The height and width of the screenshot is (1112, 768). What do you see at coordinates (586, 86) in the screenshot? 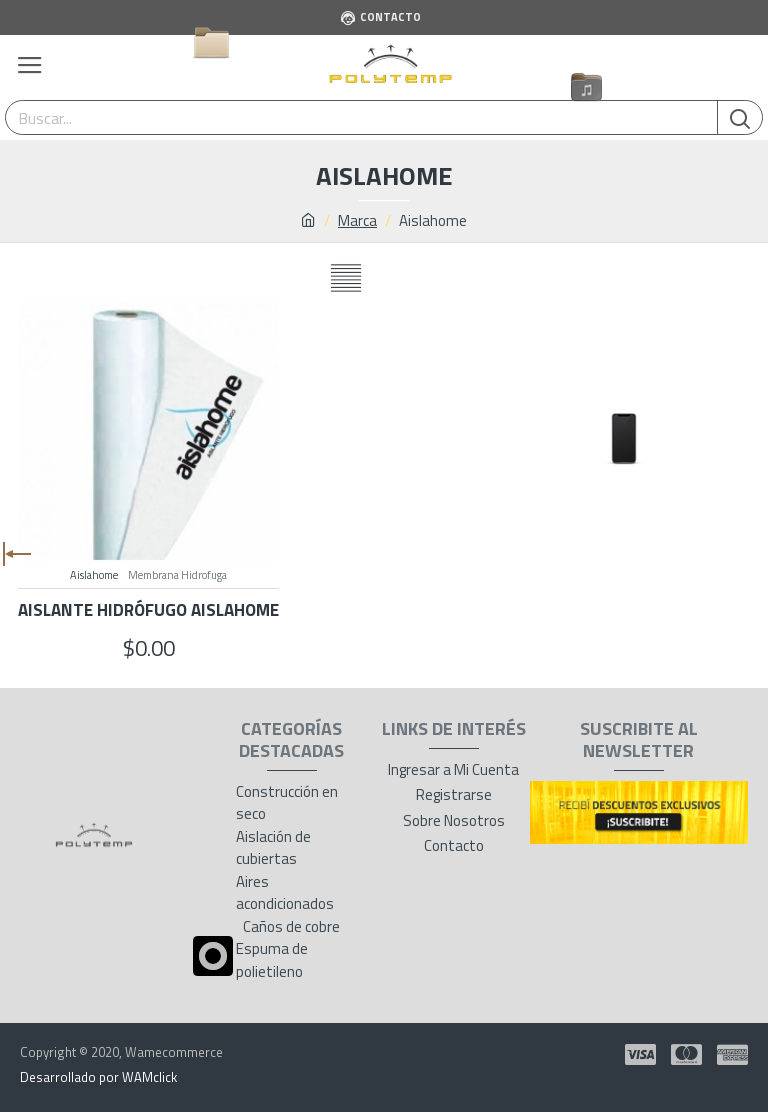
I see `open your music folder` at bounding box center [586, 86].